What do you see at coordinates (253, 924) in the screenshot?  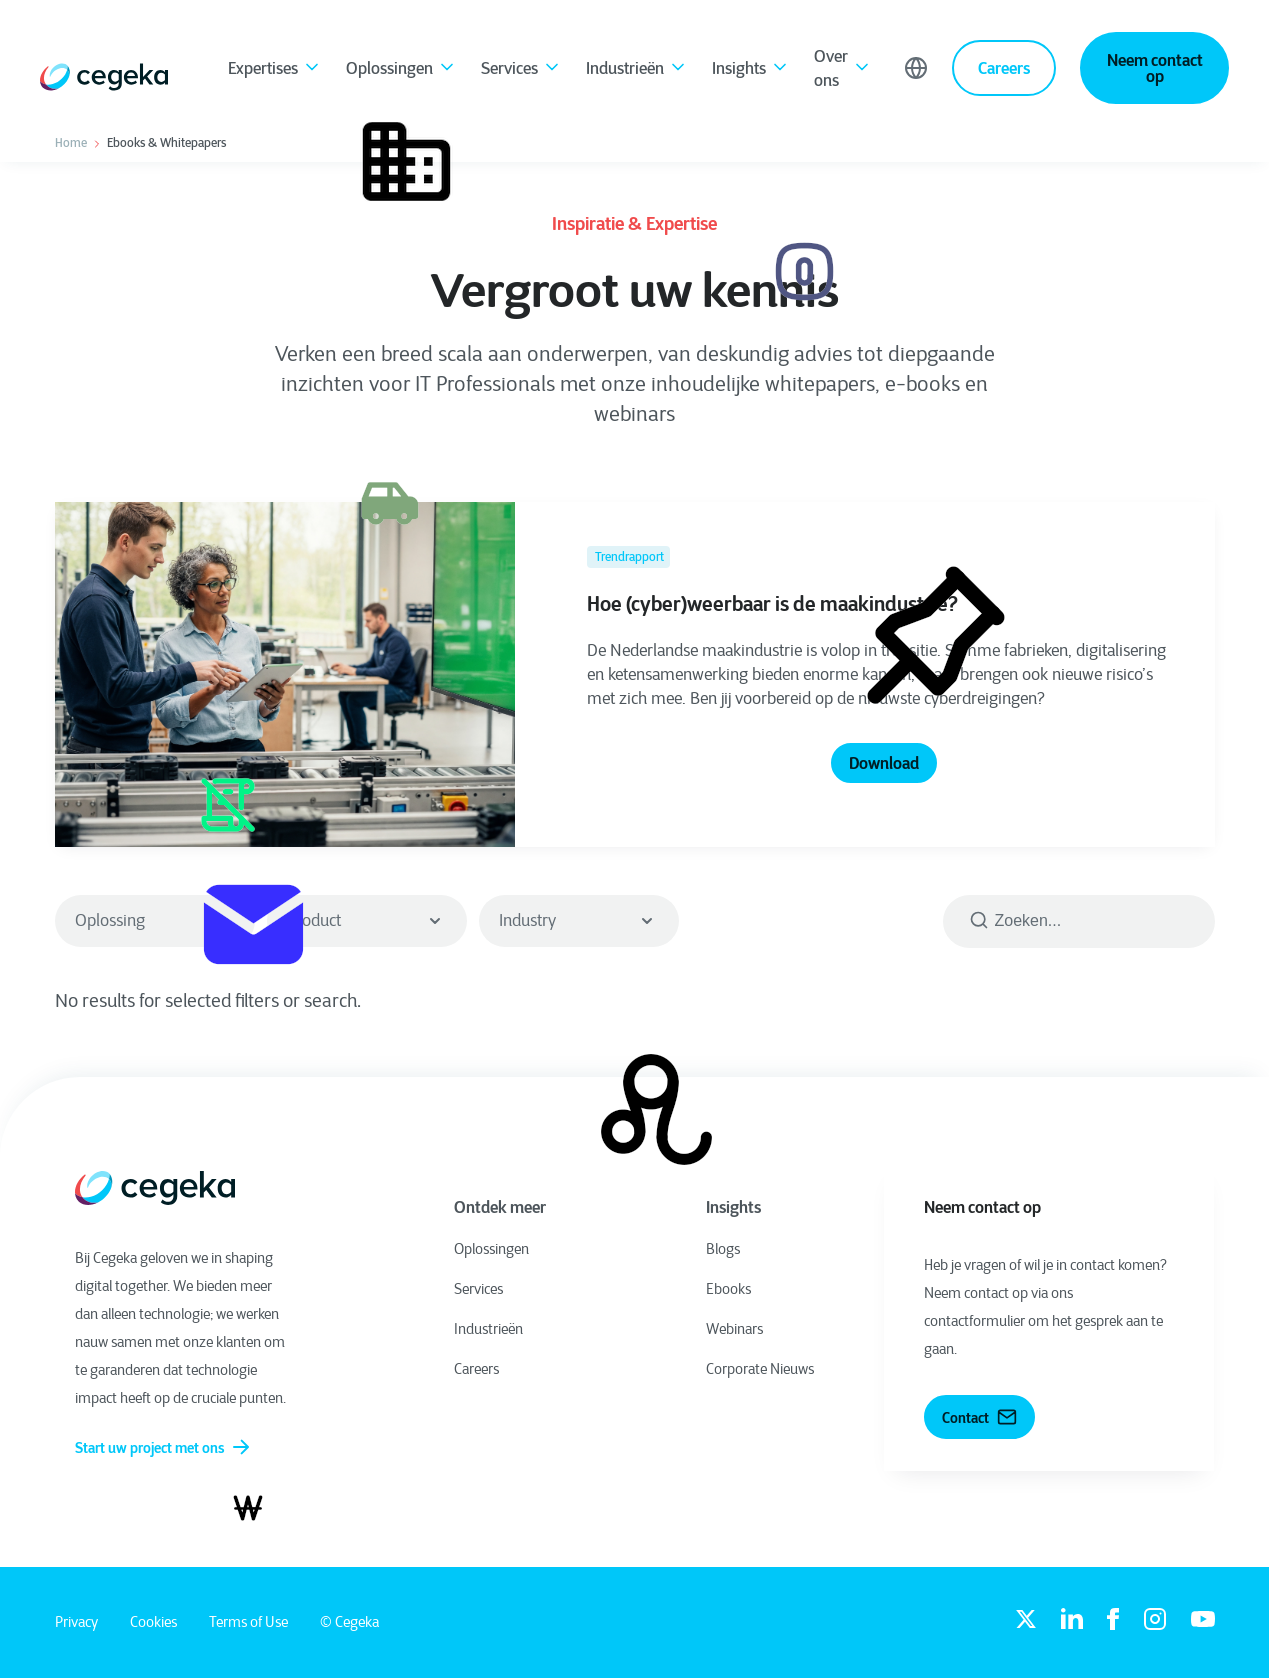 I see `open your email inbox` at bounding box center [253, 924].